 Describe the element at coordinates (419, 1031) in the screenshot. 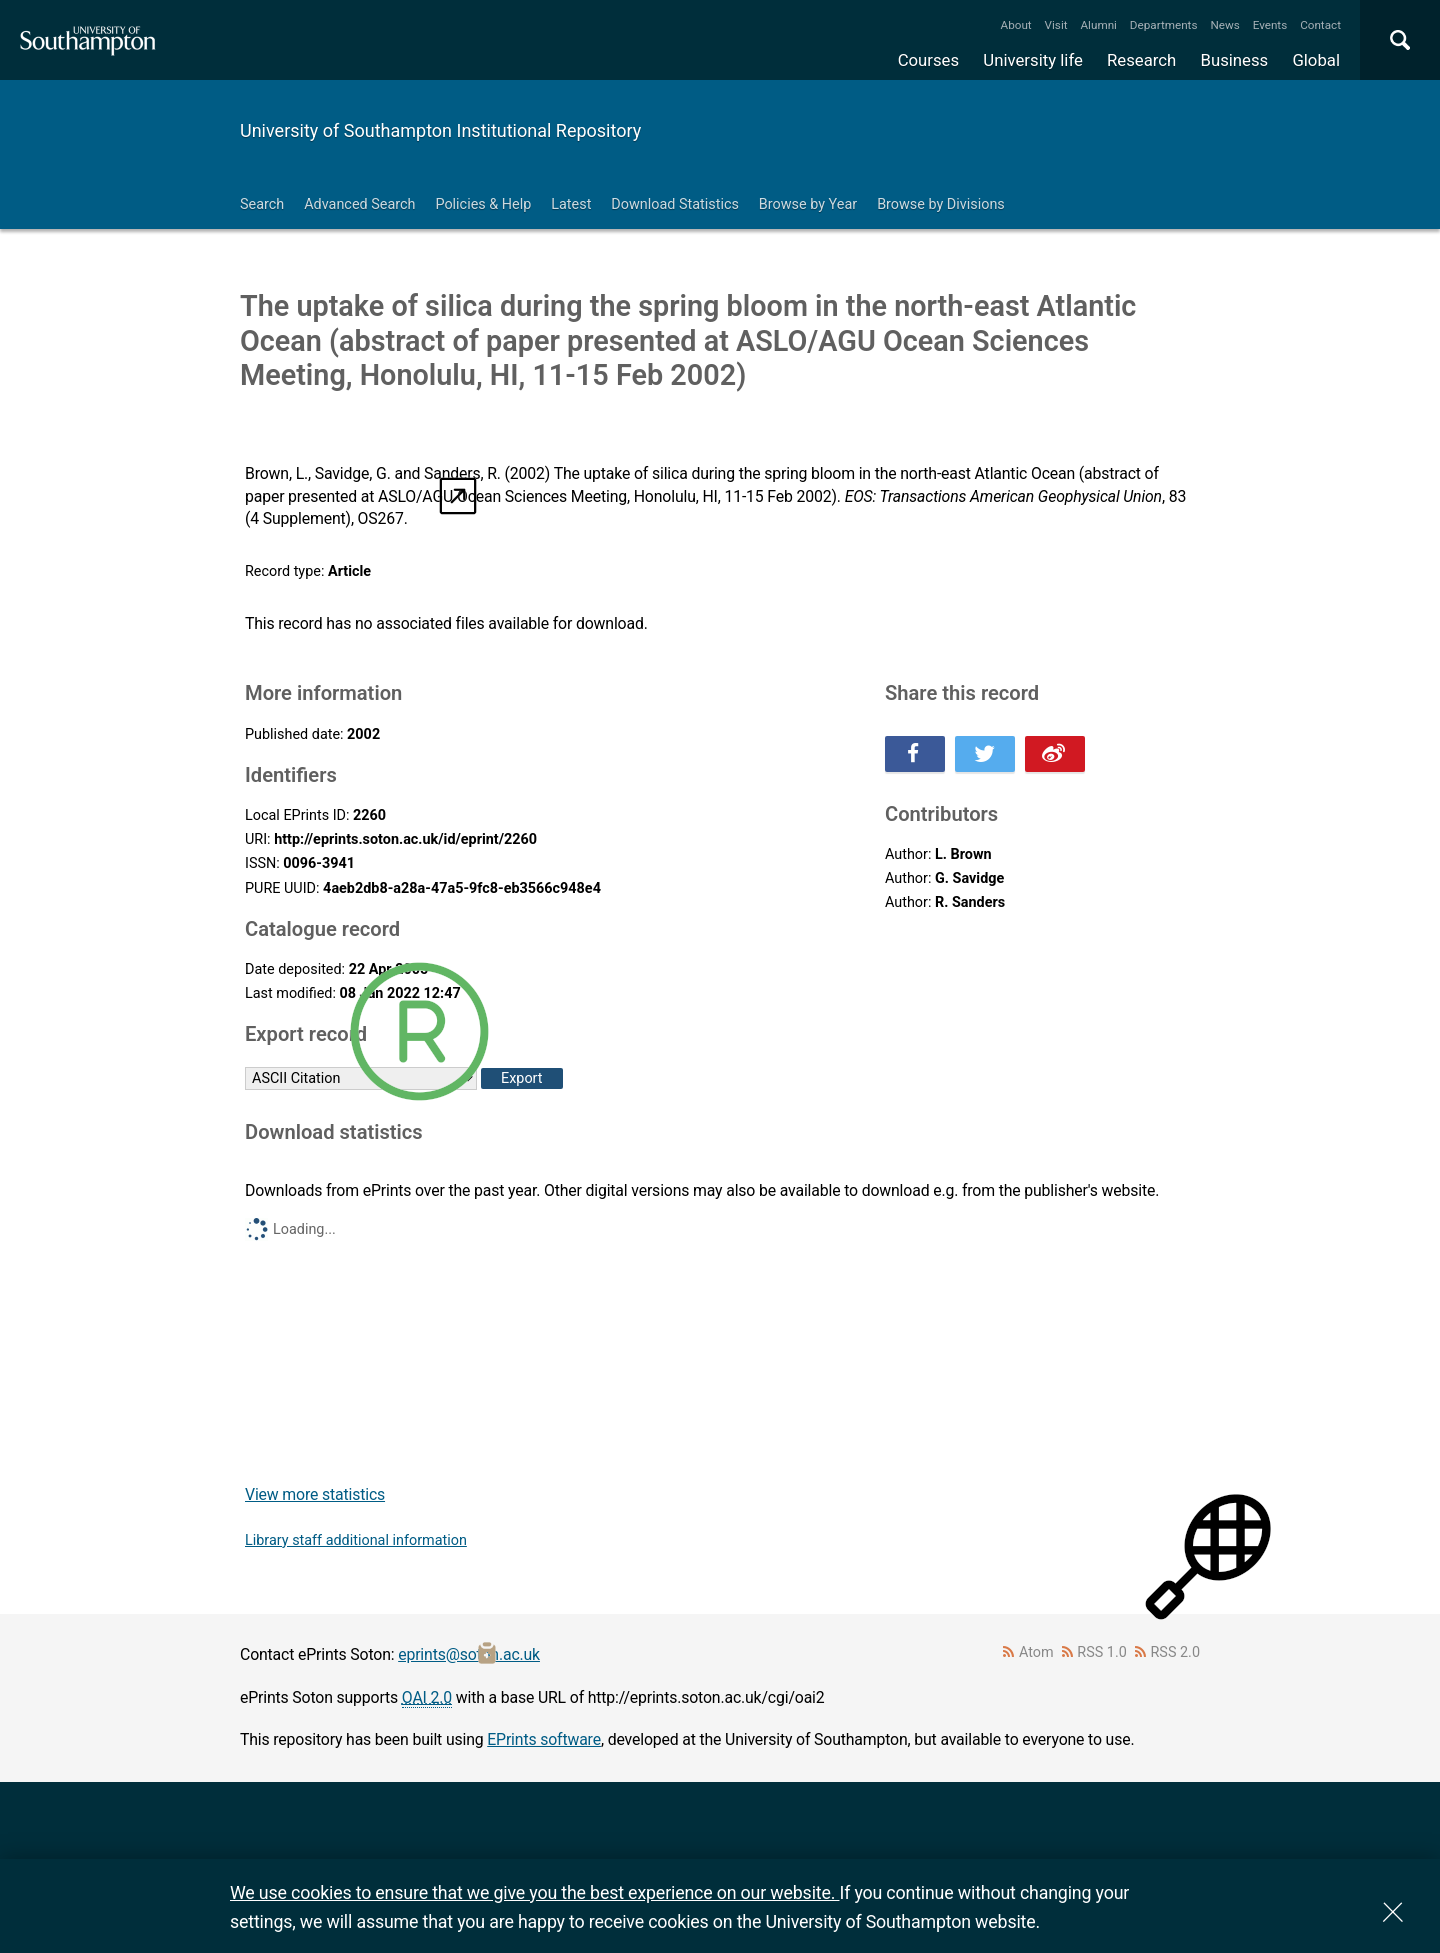

I see `indicates a registered trademark symbol` at that location.